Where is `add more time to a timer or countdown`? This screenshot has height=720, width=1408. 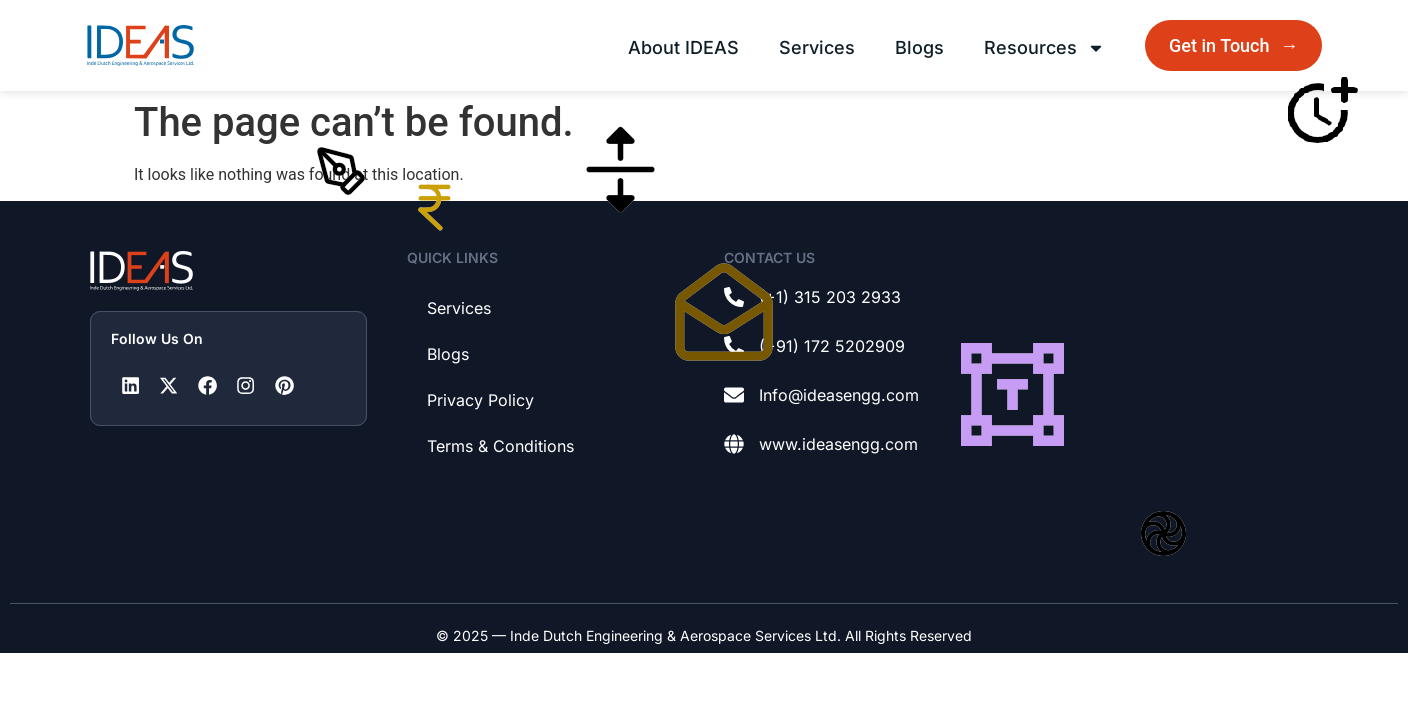
add more time to a timer or countdown is located at coordinates (1321, 110).